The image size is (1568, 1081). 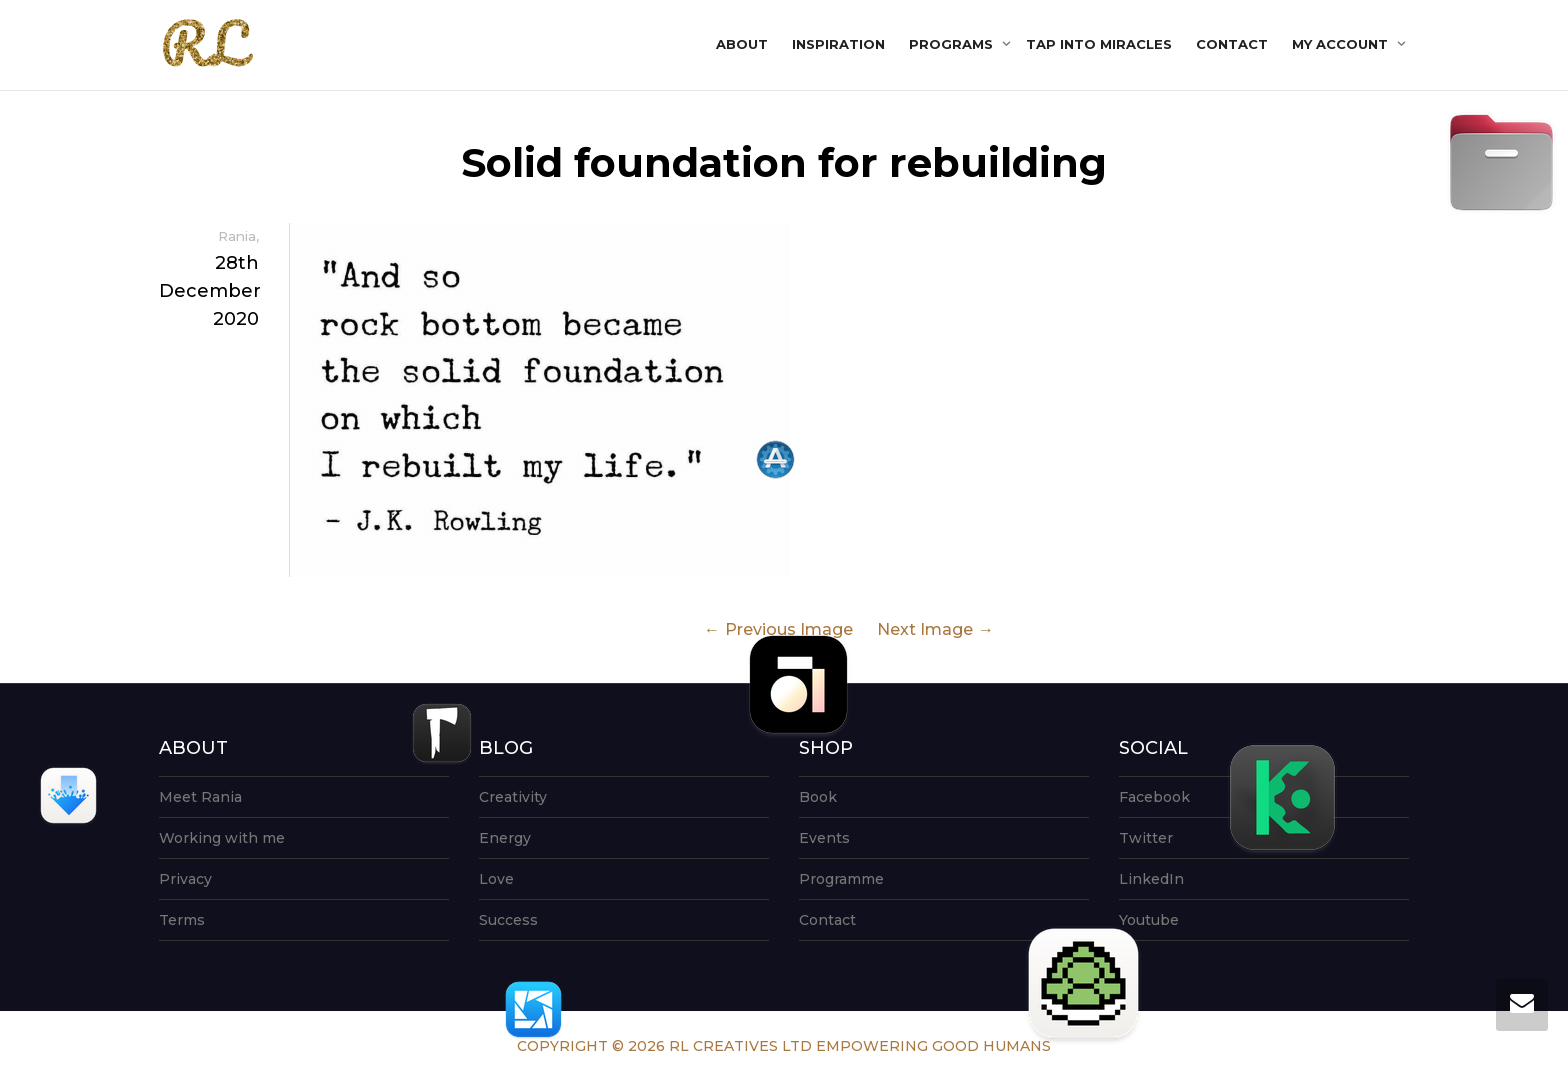 I want to click on open anytype app, so click(x=798, y=684).